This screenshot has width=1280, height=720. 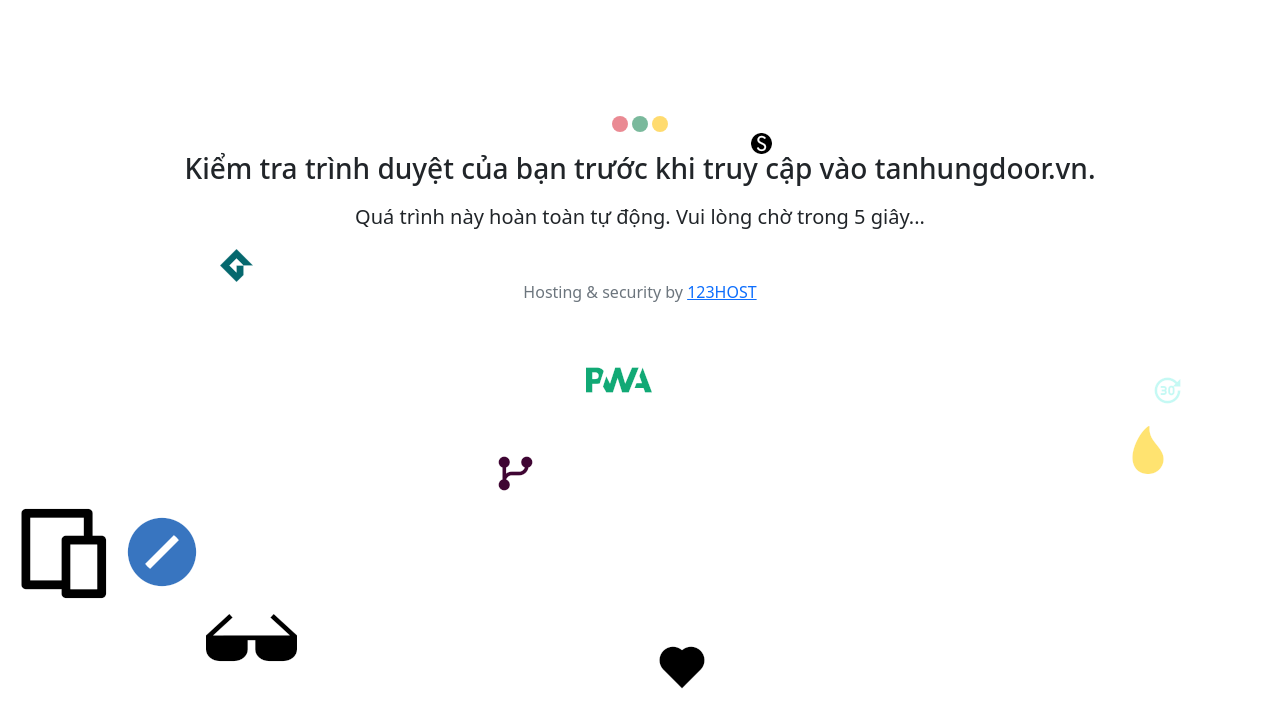 What do you see at coordinates (1148, 450) in the screenshot?
I see `elixir programming language logo` at bounding box center [1148, 450].